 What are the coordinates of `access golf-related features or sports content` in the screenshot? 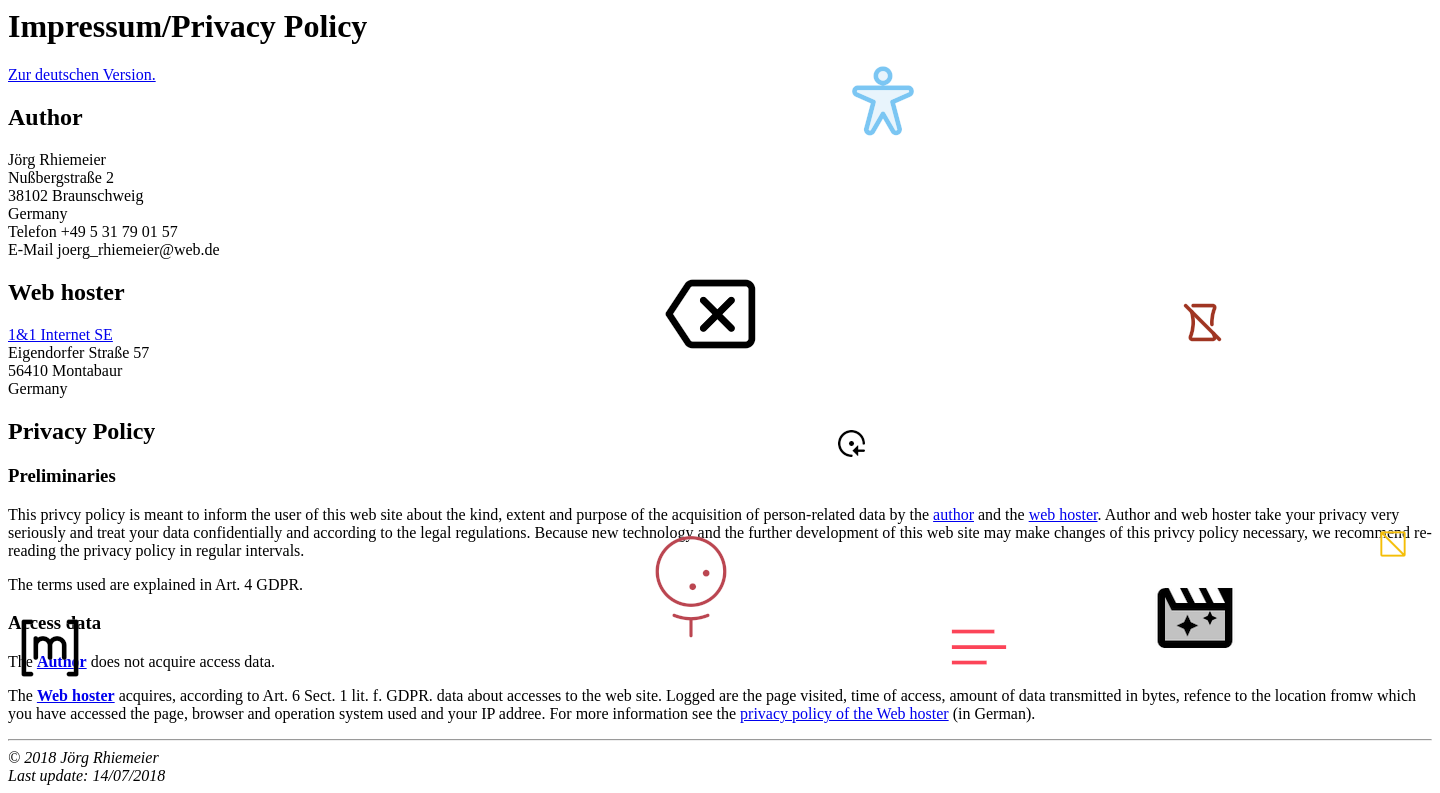 It's located at (691, 585).